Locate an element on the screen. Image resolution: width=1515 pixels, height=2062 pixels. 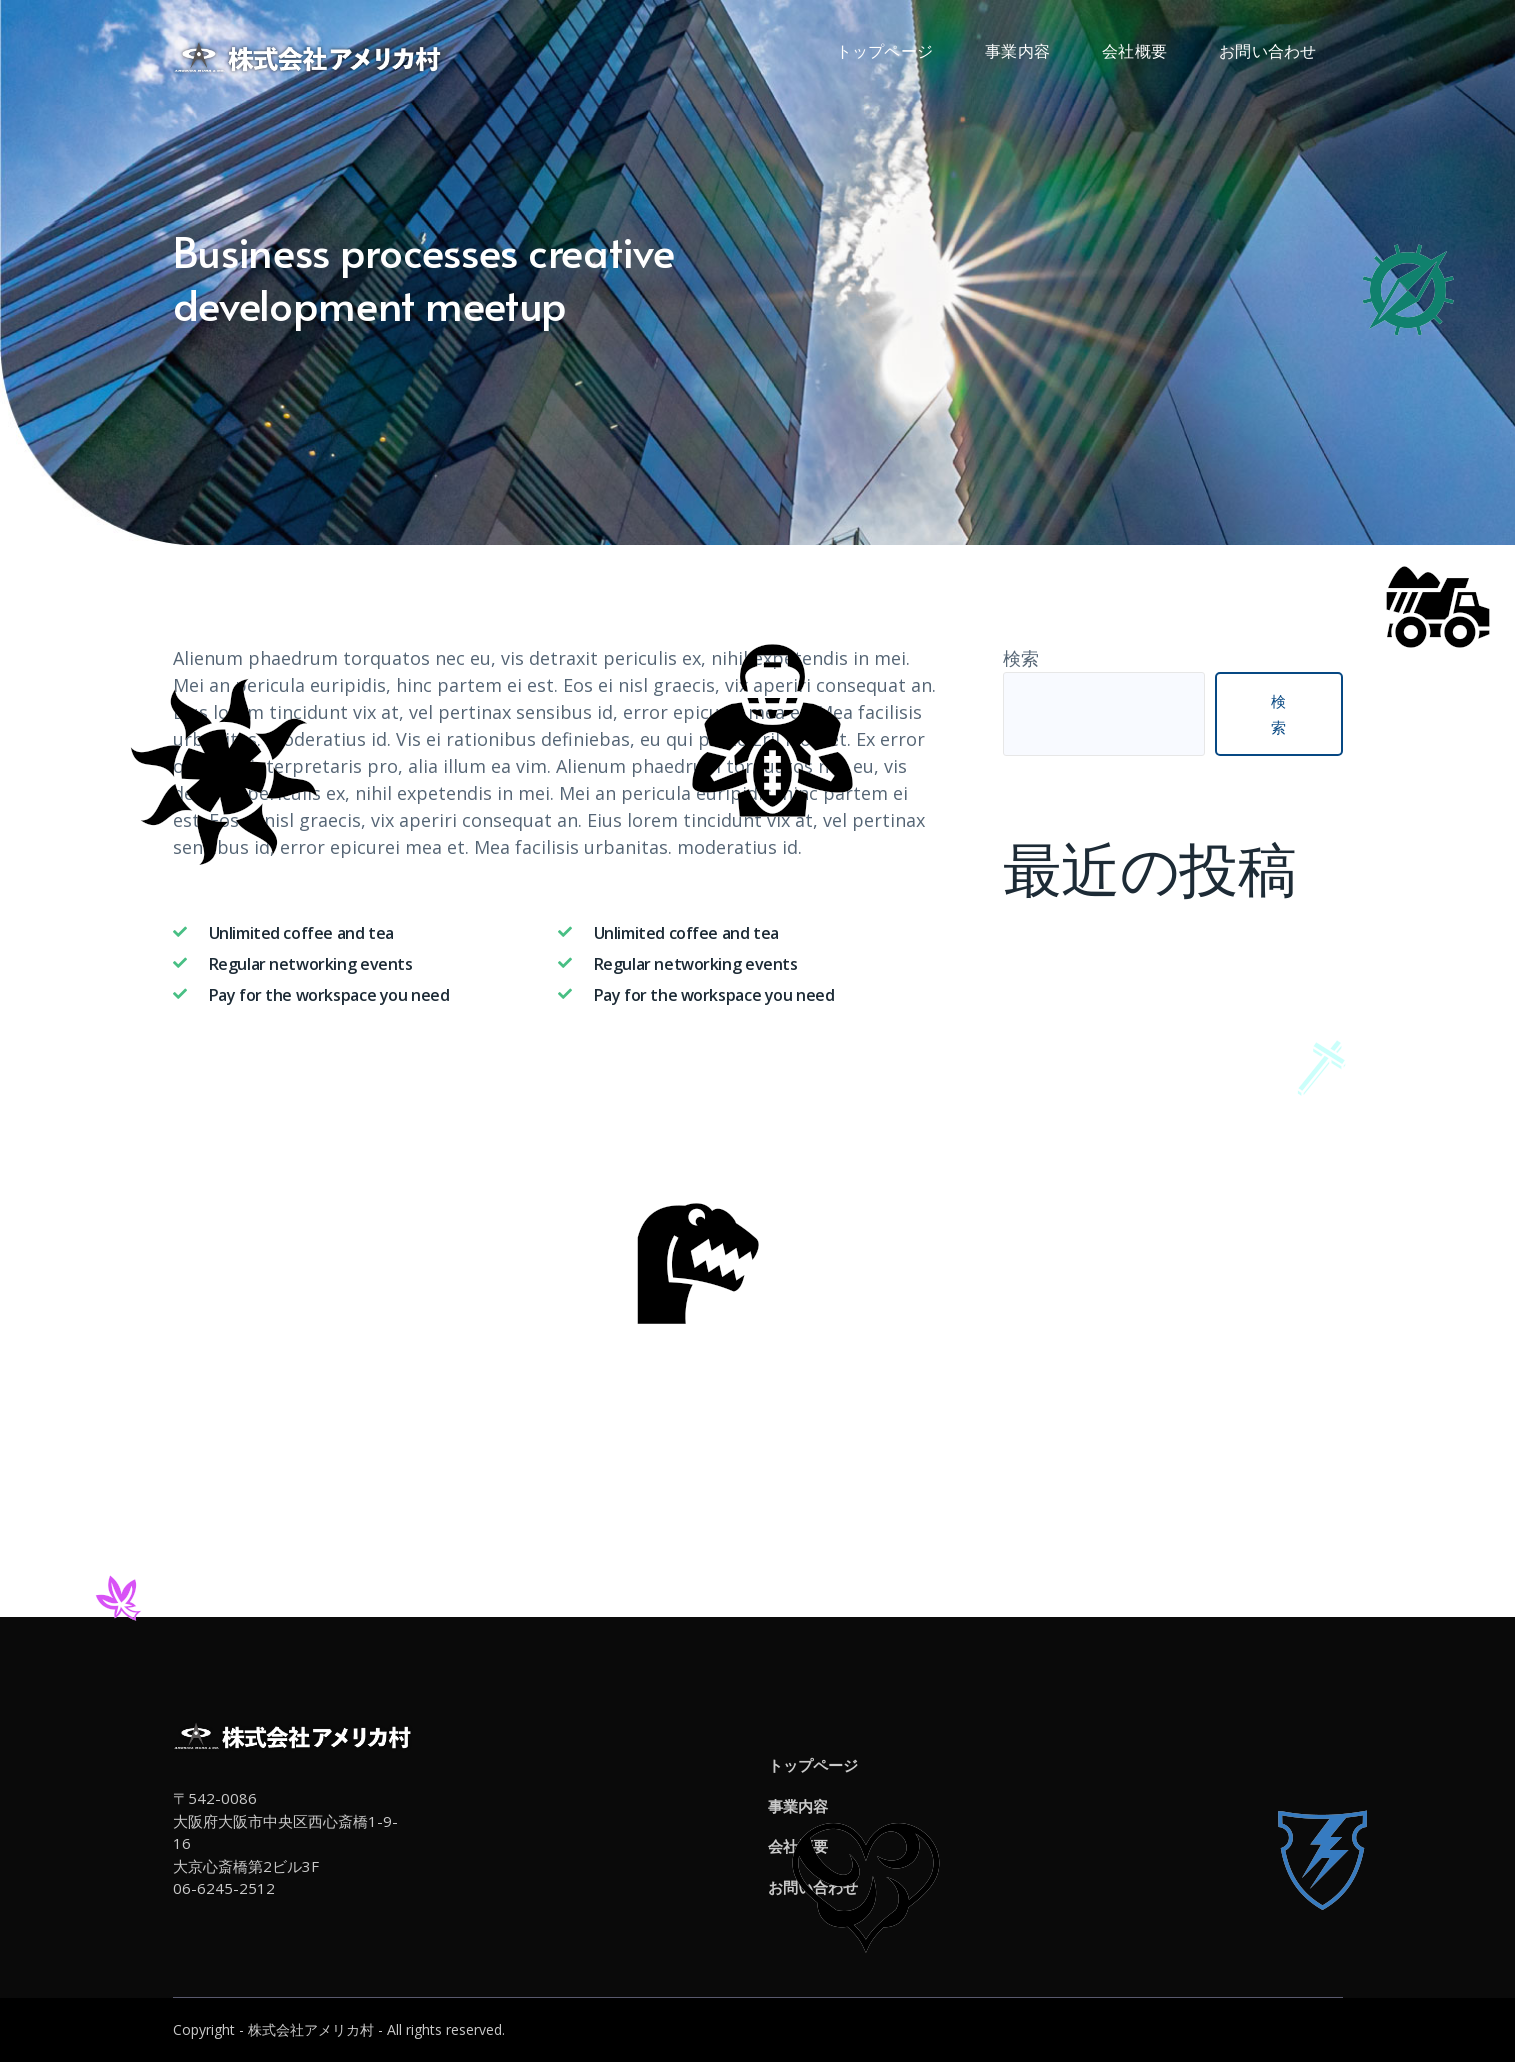
toggle light mode or daytime theme is located at coordinates (223, 773).